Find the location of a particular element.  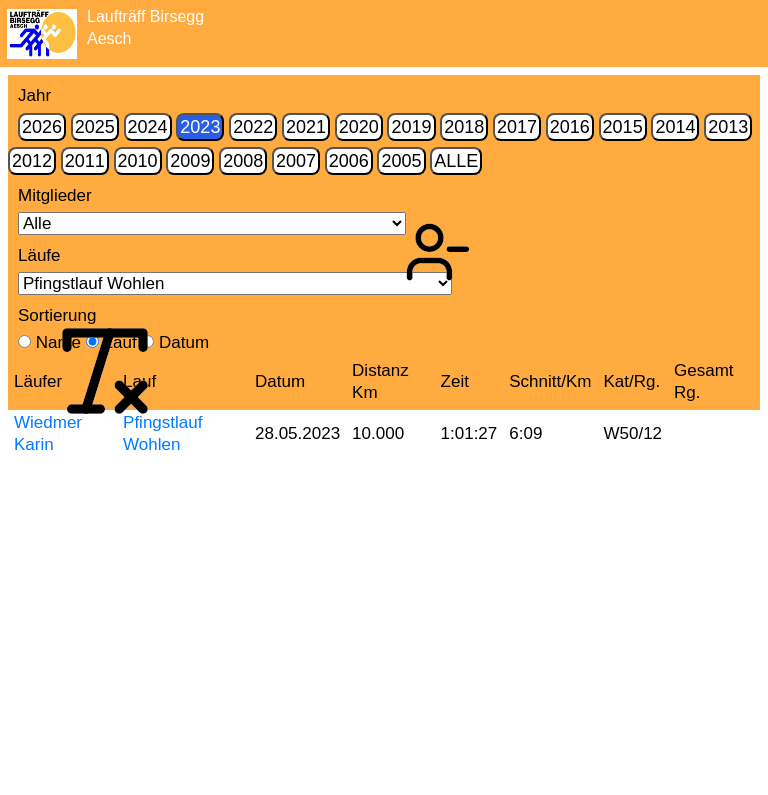

remove a user or contact is located at coordinates (438, 252).